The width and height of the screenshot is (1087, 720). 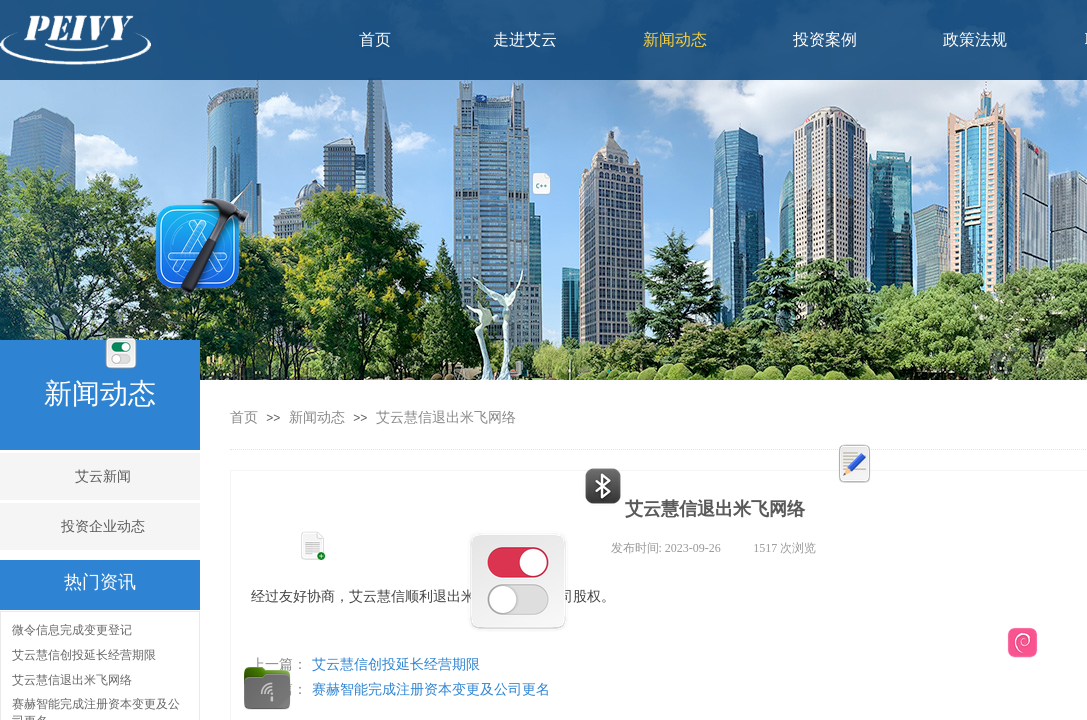 What do you see at coordinates (1022, 642) in the screenshot?
I see `launch debian linux application` at bounding box center [1022, 642].